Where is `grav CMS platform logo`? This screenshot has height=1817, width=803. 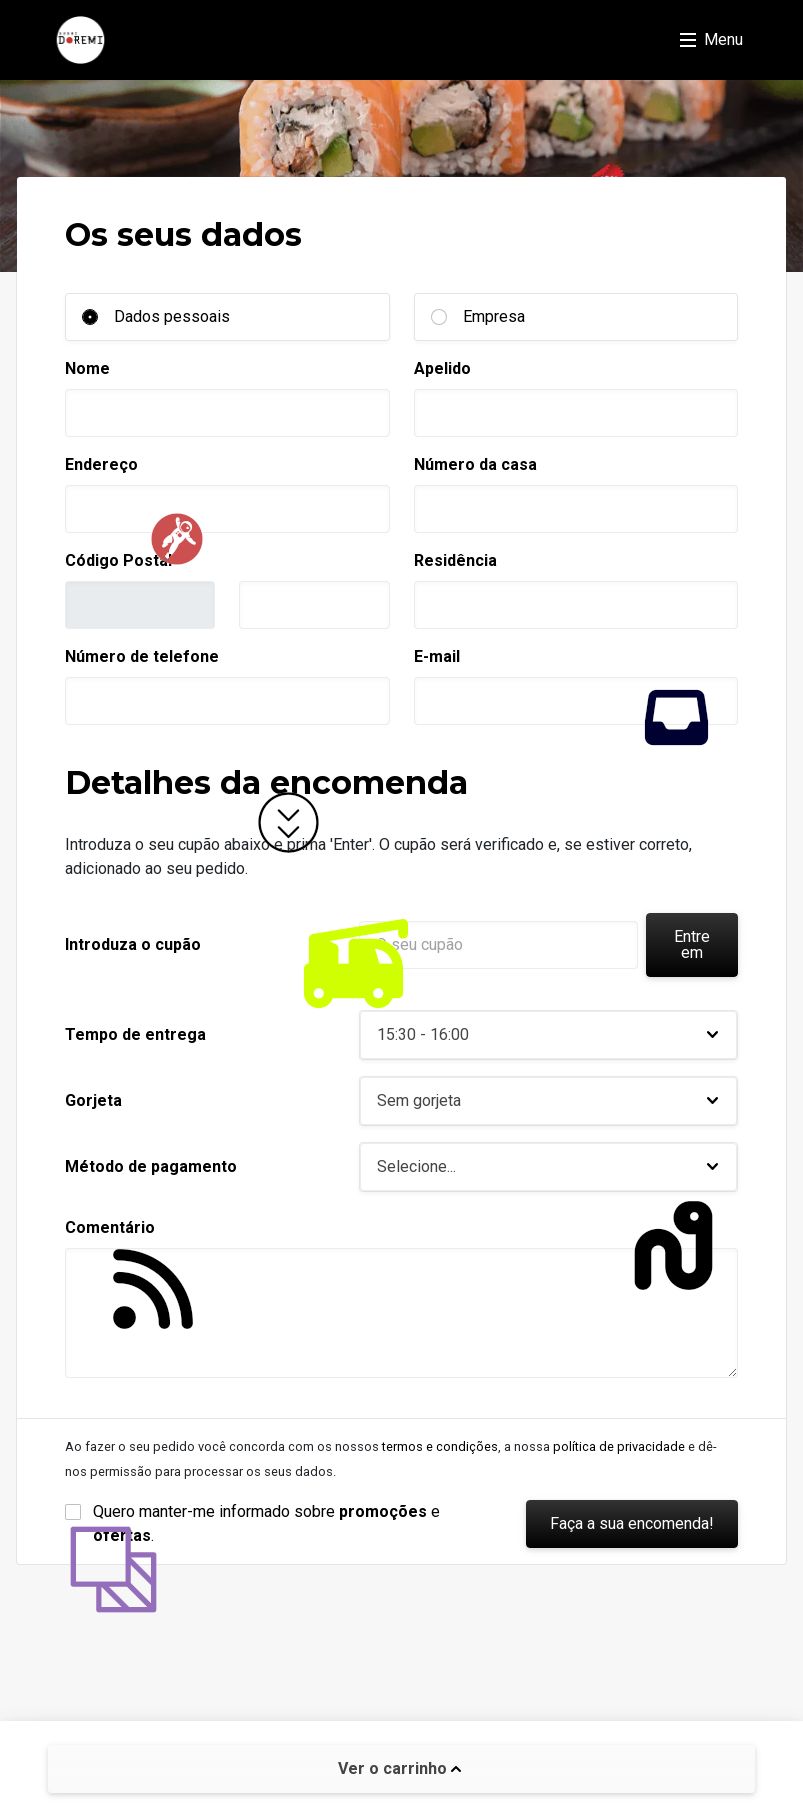
grav CMS platform logo is located at coordinates (177, 539).